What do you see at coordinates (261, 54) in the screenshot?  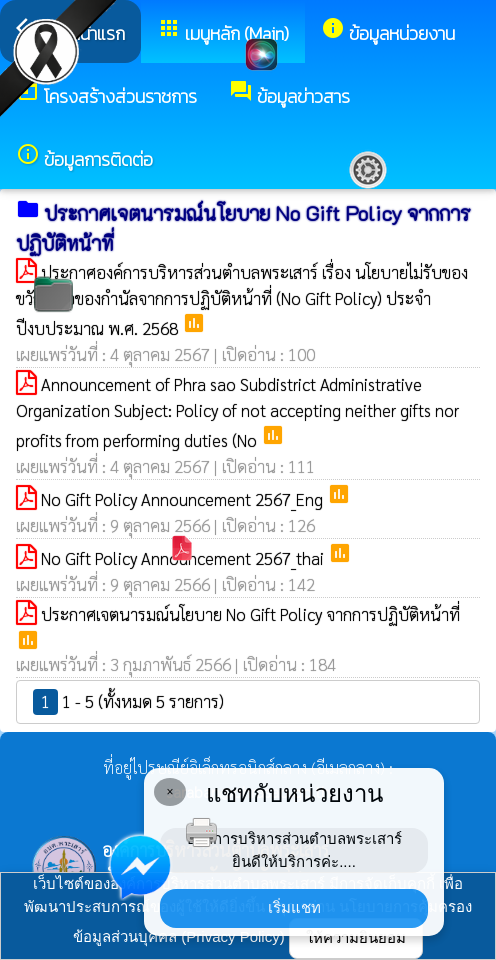 I see `activate siri voice assistant` at bounding box center [261, 54].